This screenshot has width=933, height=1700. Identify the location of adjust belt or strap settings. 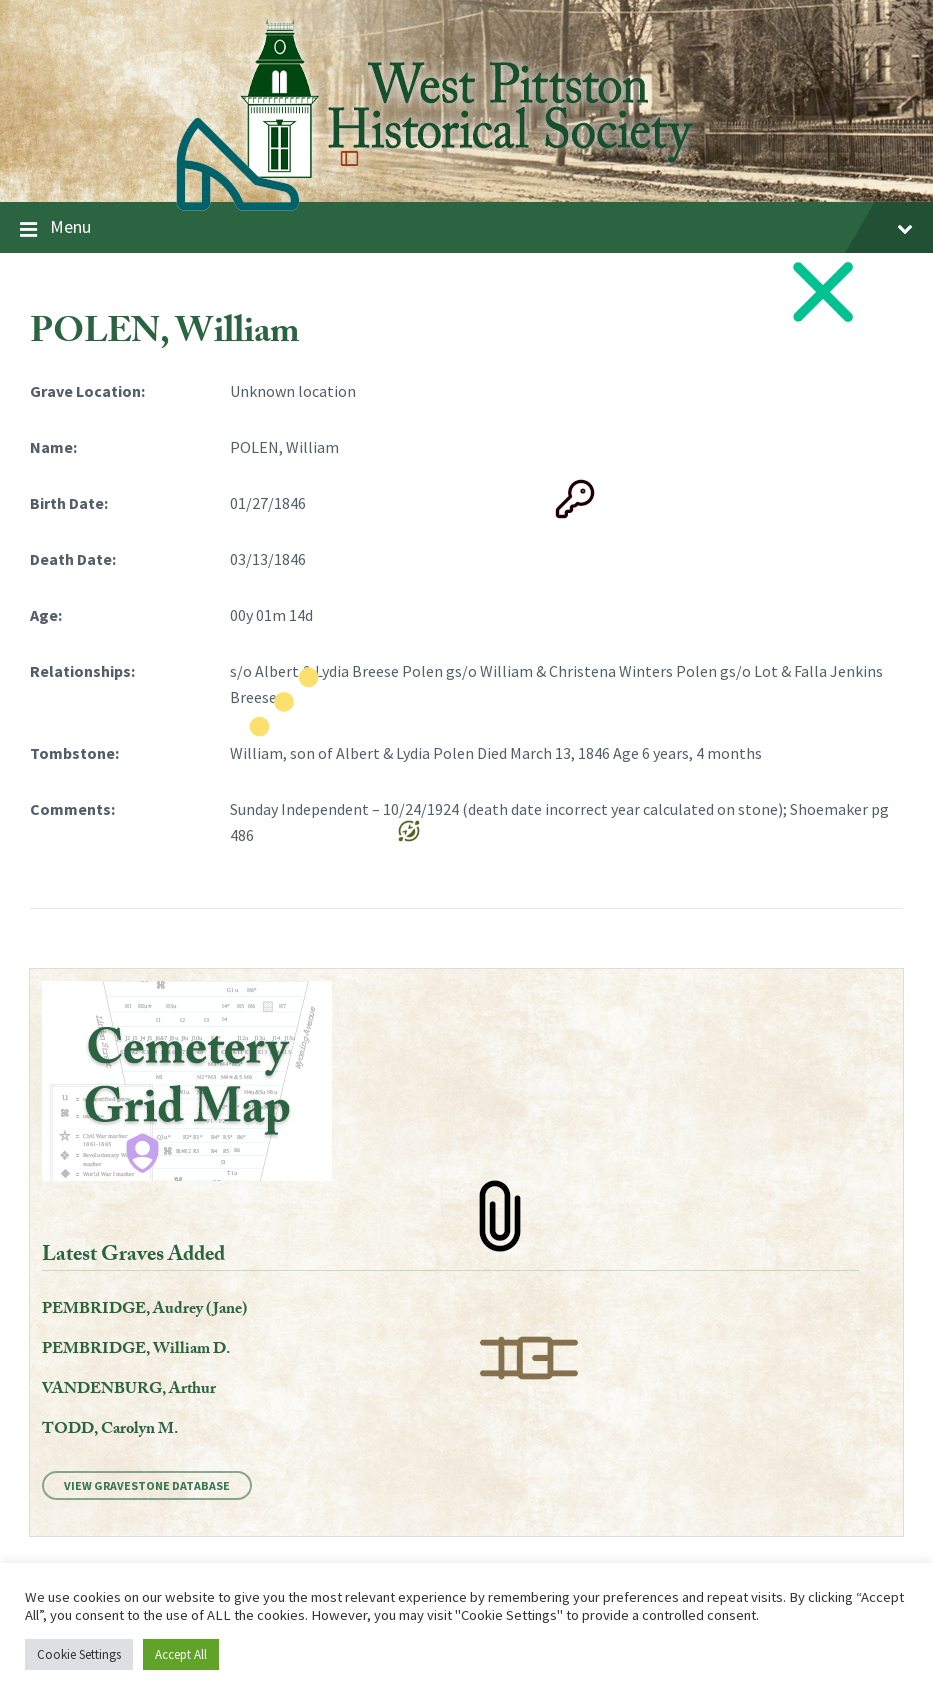
(529, 1358).